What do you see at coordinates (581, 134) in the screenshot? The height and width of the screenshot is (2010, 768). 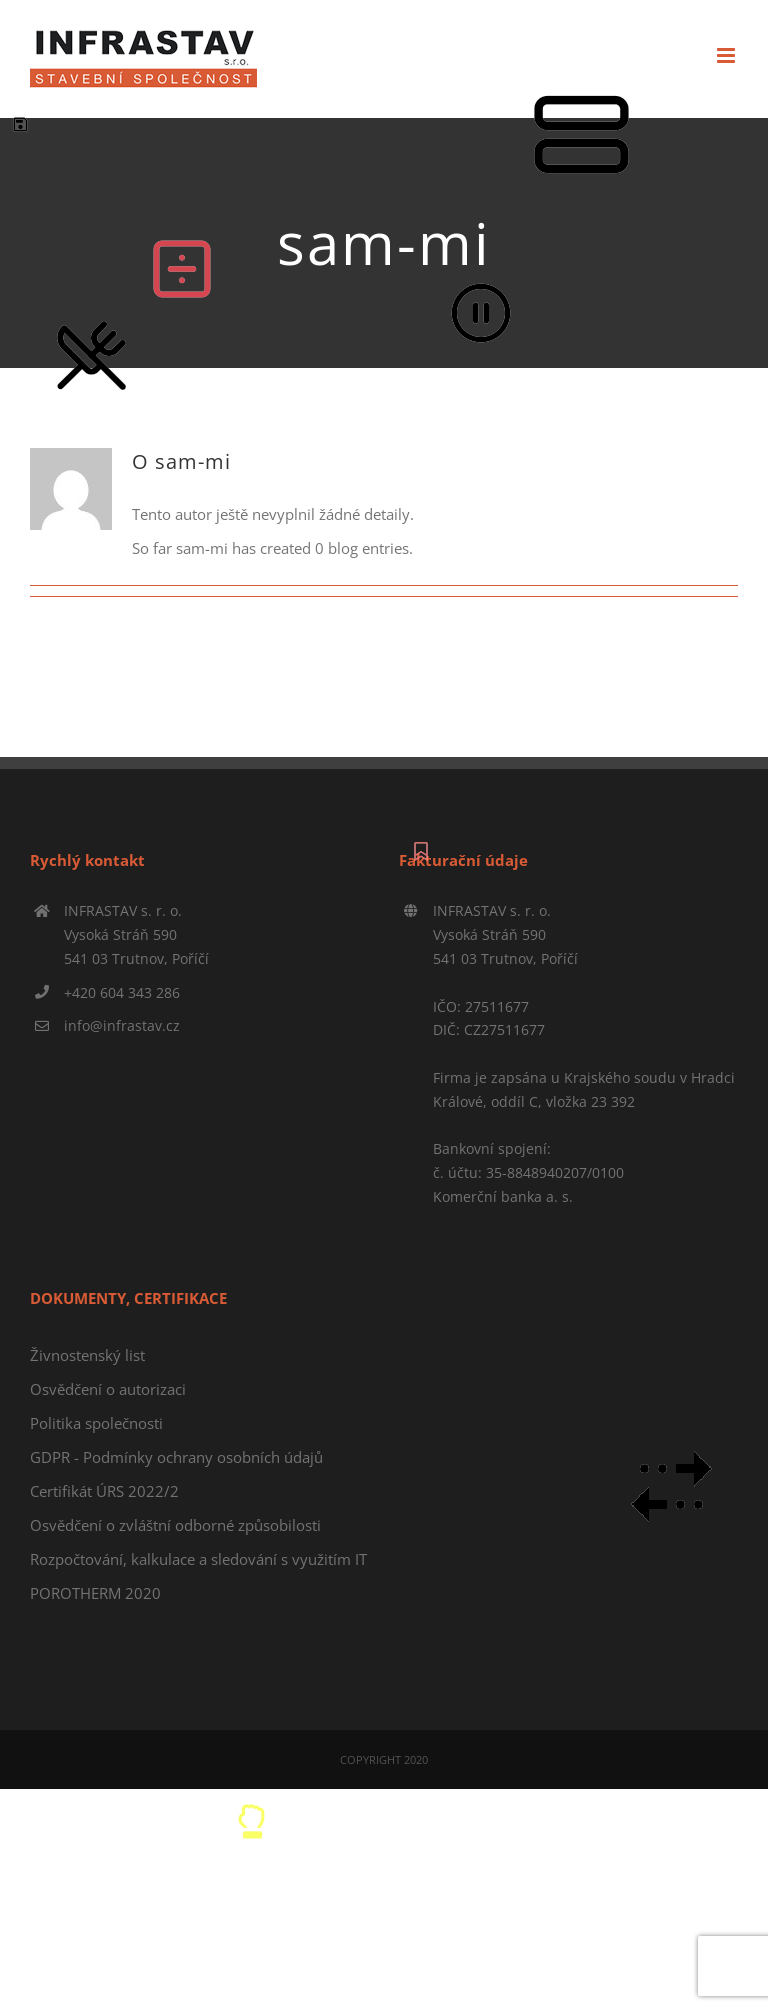 I see `stretch or expand content horizontally` at bounding box center [581, 134].